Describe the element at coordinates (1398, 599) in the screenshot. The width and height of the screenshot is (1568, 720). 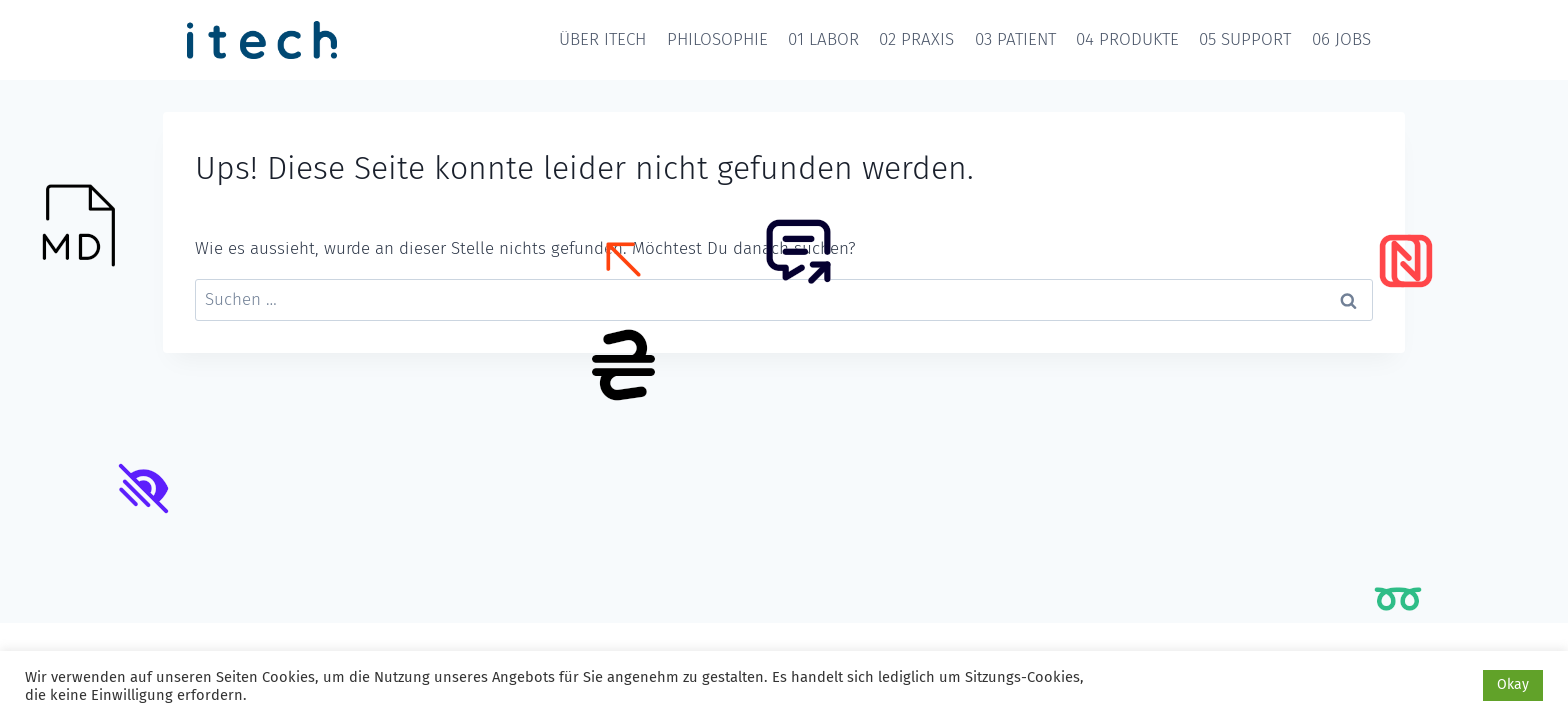
I see `voicemail indicator or notification` at that location.